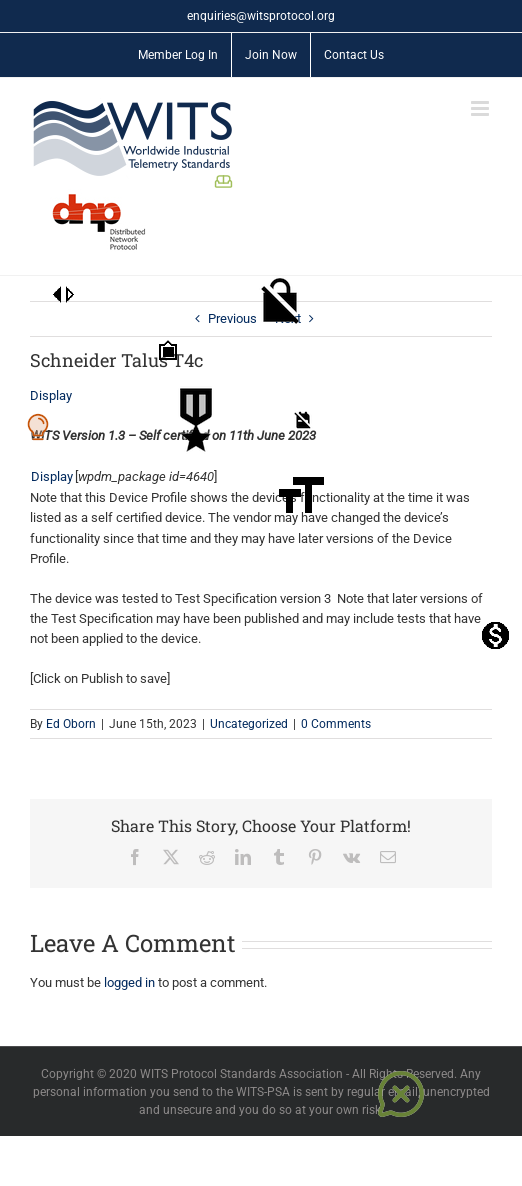 The height and width of the screenshot is (1186, 522). I want to click on view earnings or payment information, so click(495, 635).